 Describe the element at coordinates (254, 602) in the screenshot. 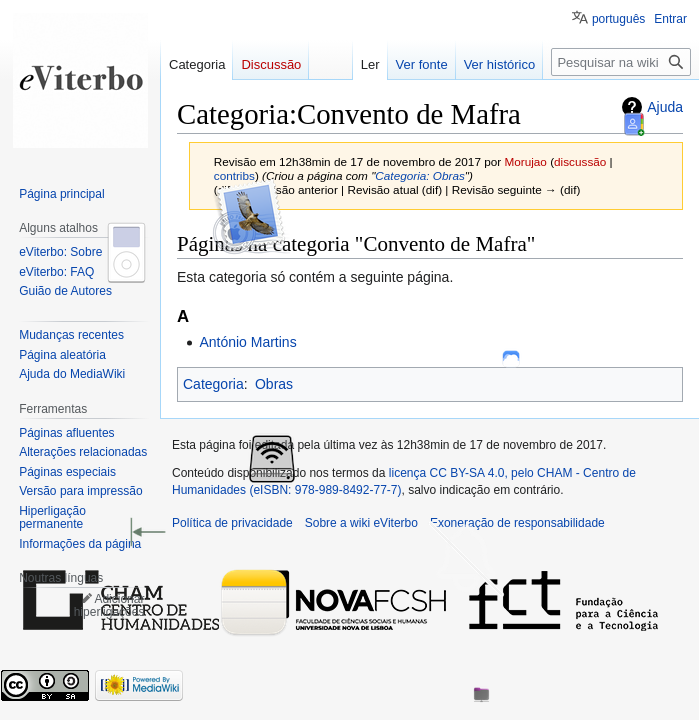

I see `open the notes app` at that location.